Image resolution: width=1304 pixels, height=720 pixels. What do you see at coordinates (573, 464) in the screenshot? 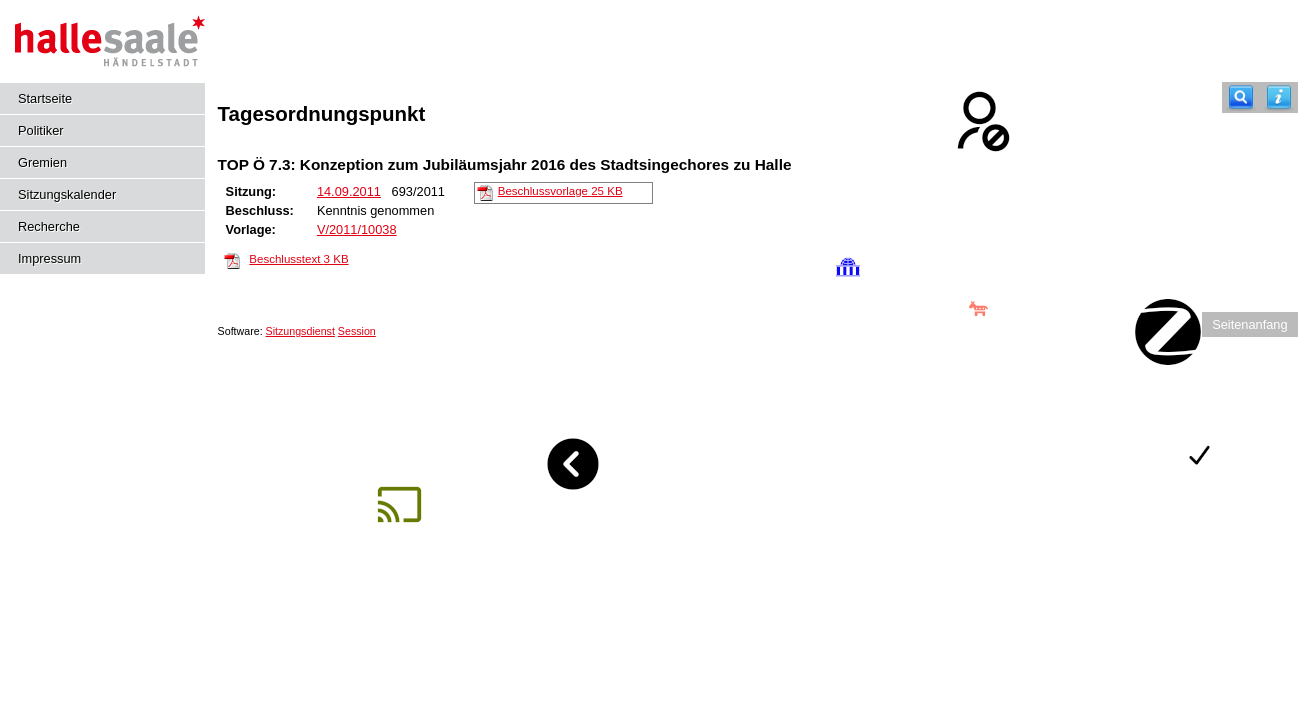
I see `go back to the previous screen` at bounding box center [573, 464].